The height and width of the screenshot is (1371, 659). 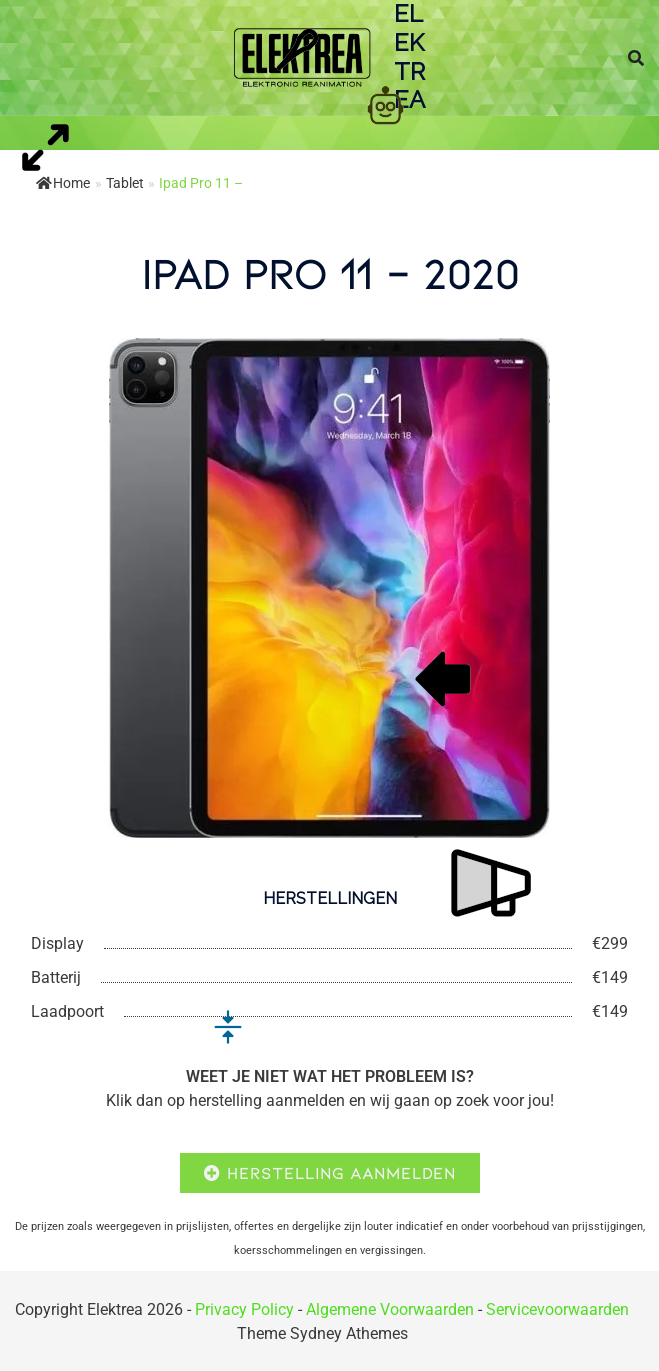 What do you see at coordinates (385, 106) in the screenshot?
I see `access AI or chatbot assistant features` at bounding box center [385, 106].